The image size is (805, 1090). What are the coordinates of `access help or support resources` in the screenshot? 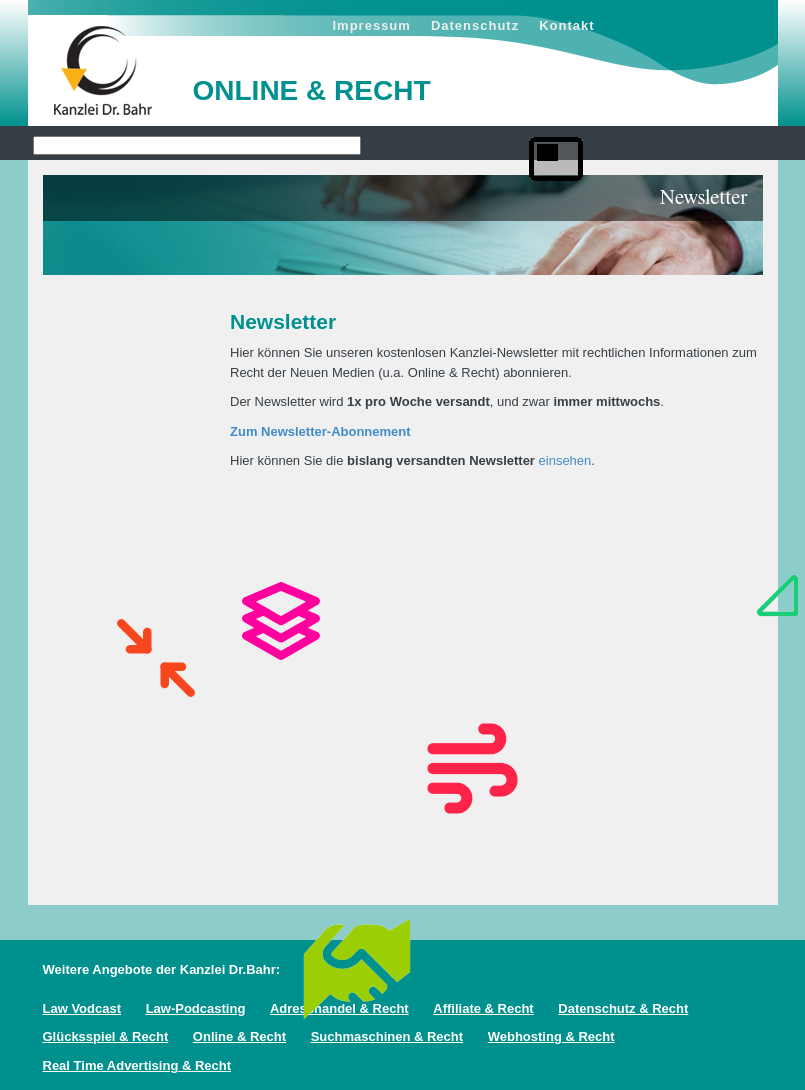 It's located at (357, 966).